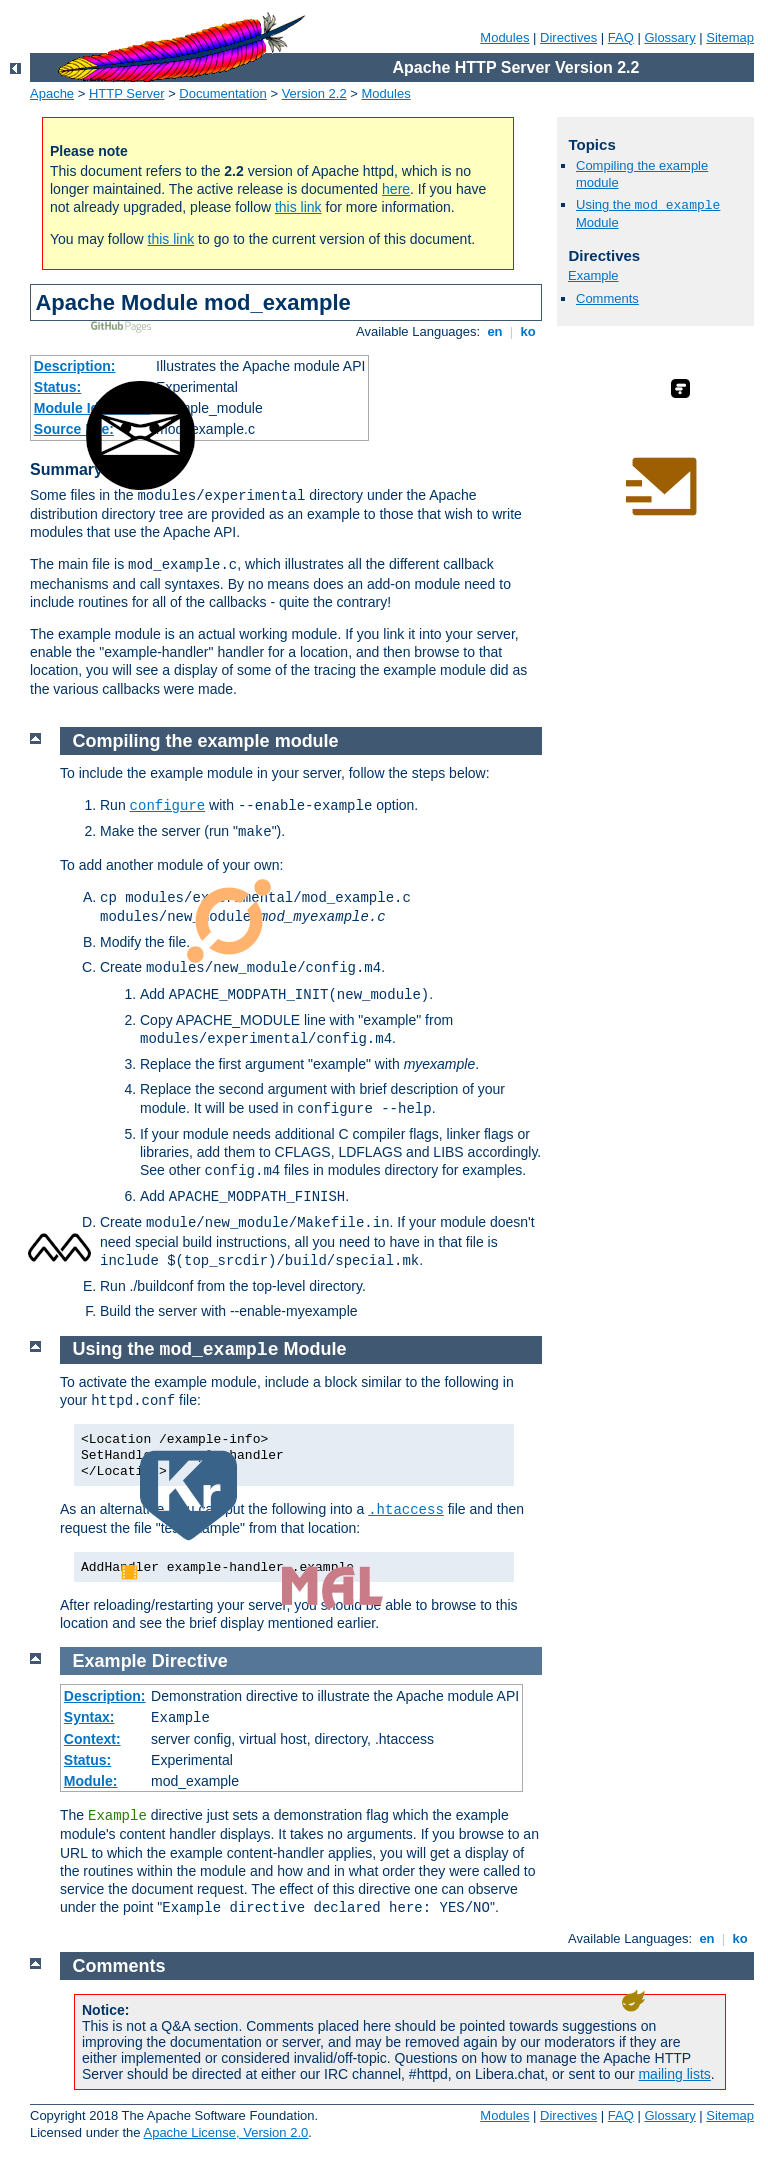  What do you see at coordinates (229, 921) in the screenshot?
I see `icon logo for the simple-icons project` at bounding box center [229, 921].